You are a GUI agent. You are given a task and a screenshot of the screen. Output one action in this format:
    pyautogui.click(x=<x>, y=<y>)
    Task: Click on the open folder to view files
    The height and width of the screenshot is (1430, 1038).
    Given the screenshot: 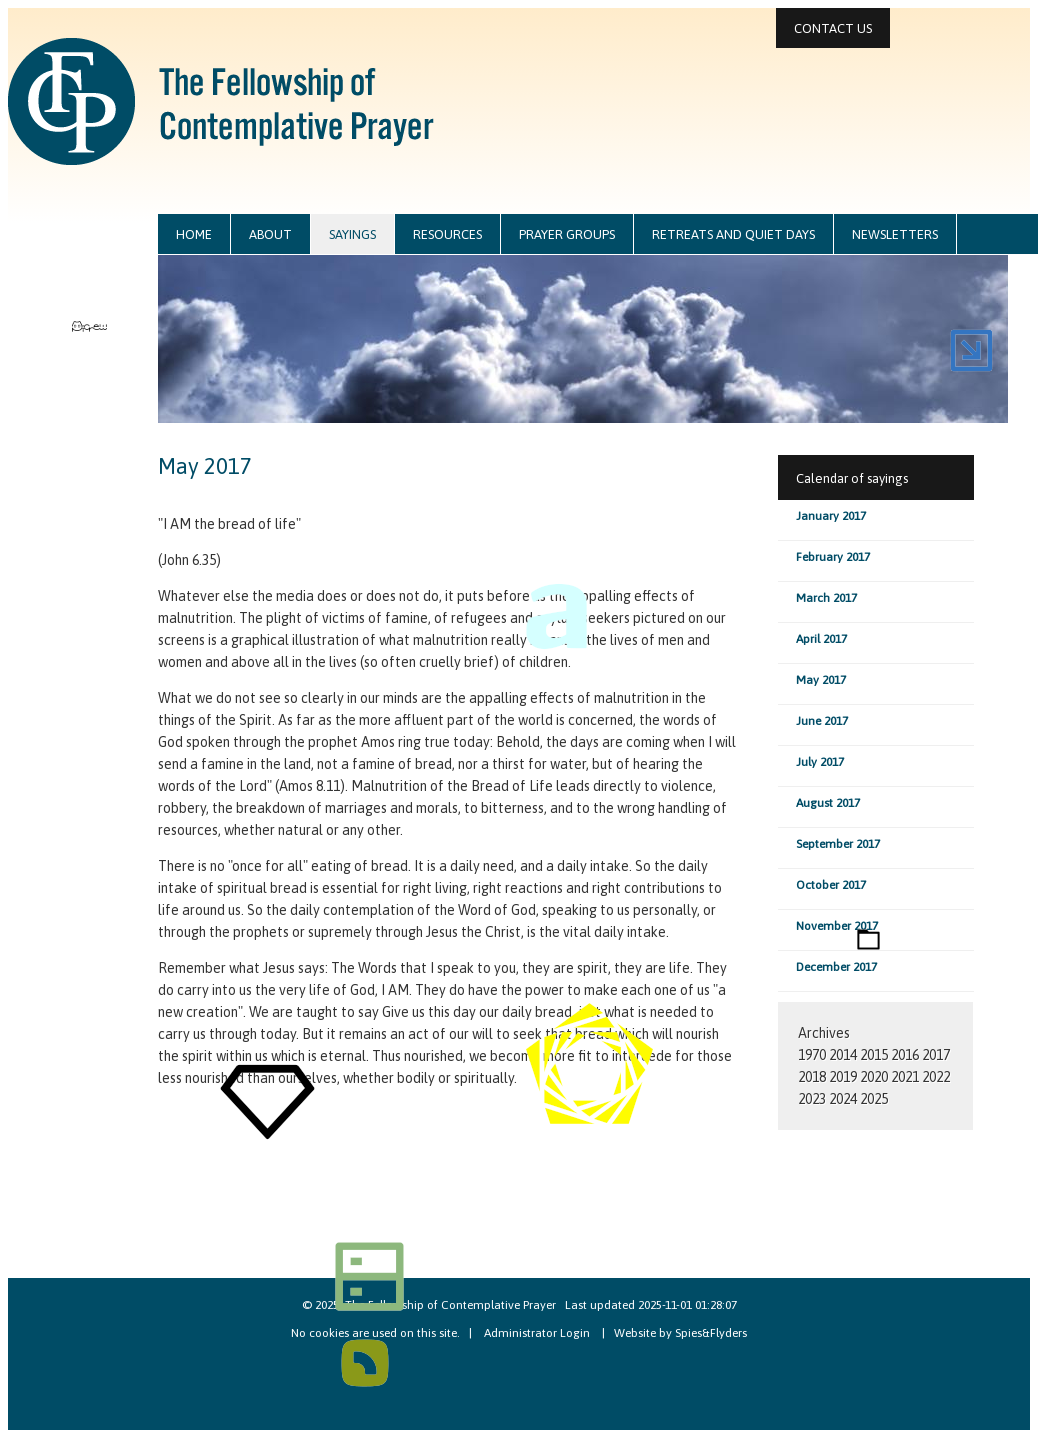 What is the action you would take?
    pyautogui.click(x=868, y=939)
    